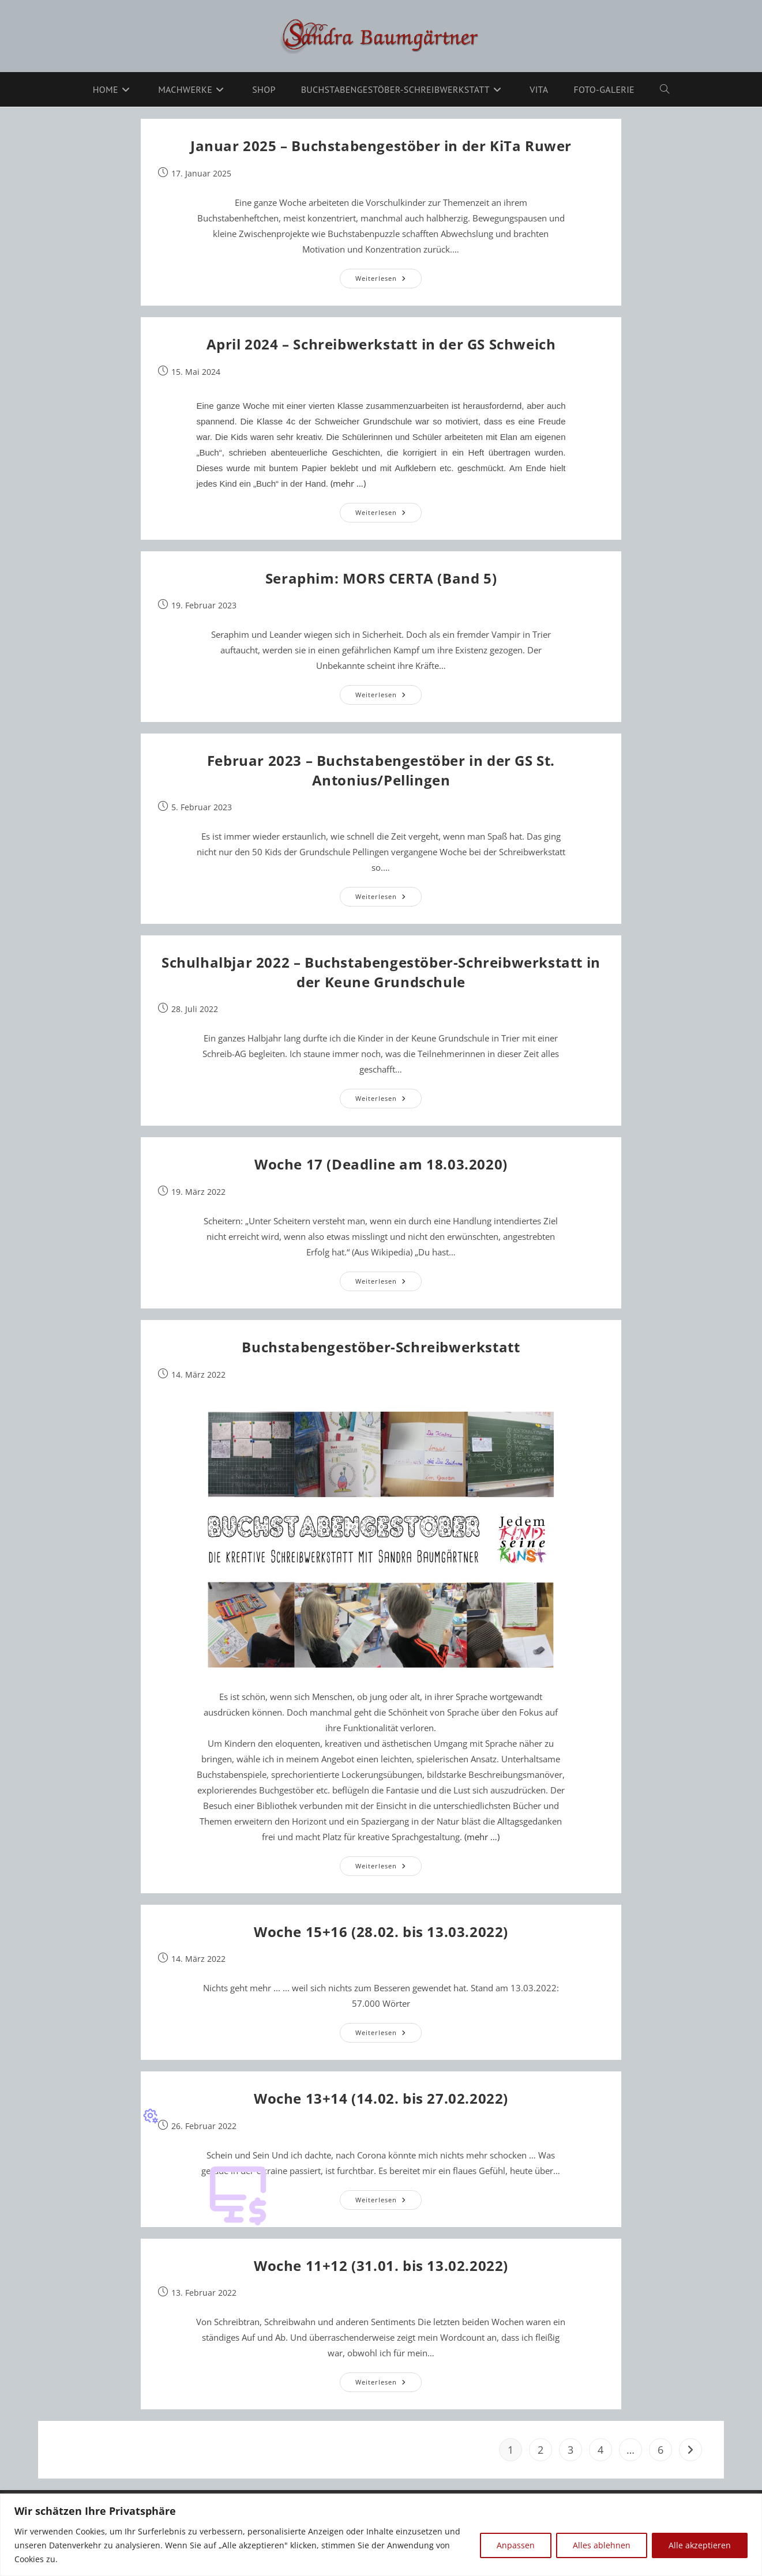 This screenshot has width=762, height=2576. I want to click on view billing or payment on desktop, so click(238, 2194).